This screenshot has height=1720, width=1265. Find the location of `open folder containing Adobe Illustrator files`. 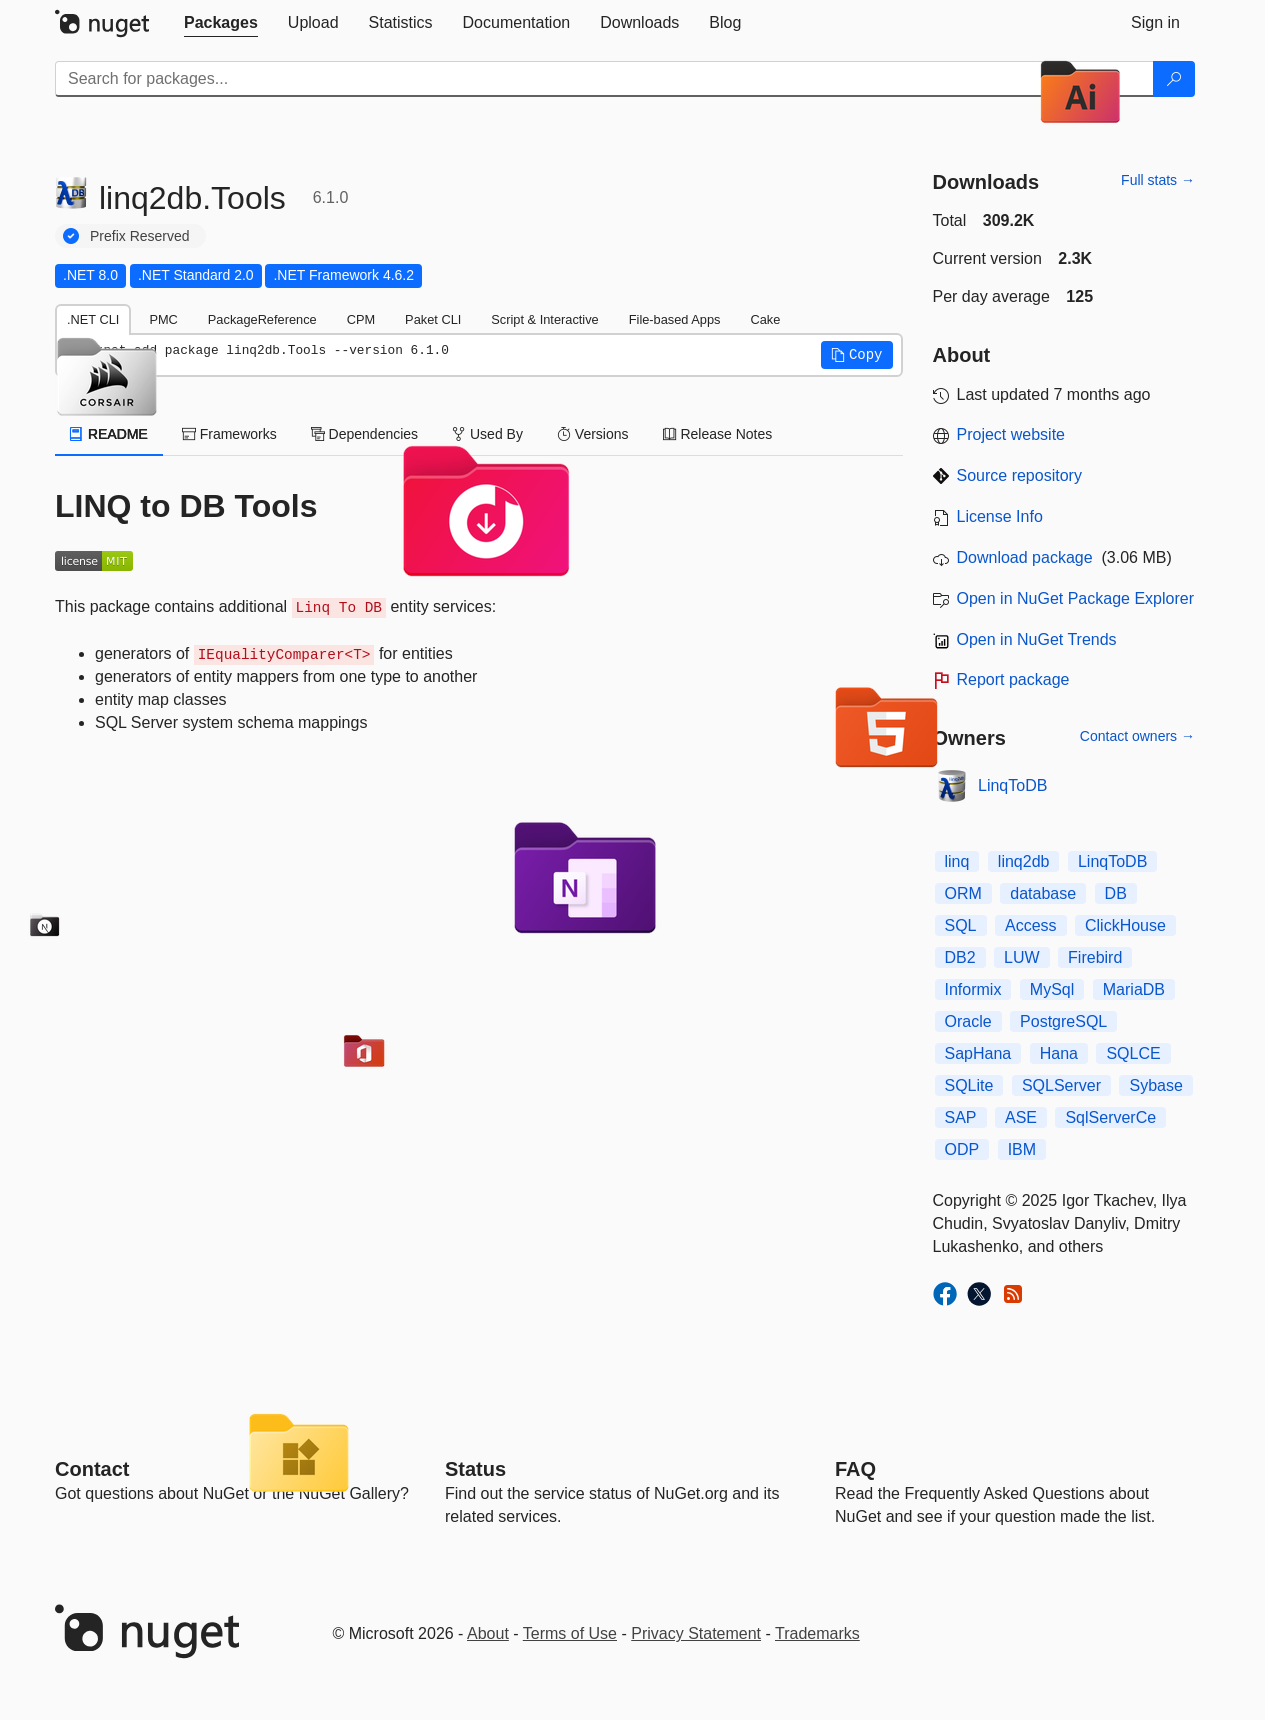

open folder containing Adobe Illustrator files is located at coordinates (1080, 94).